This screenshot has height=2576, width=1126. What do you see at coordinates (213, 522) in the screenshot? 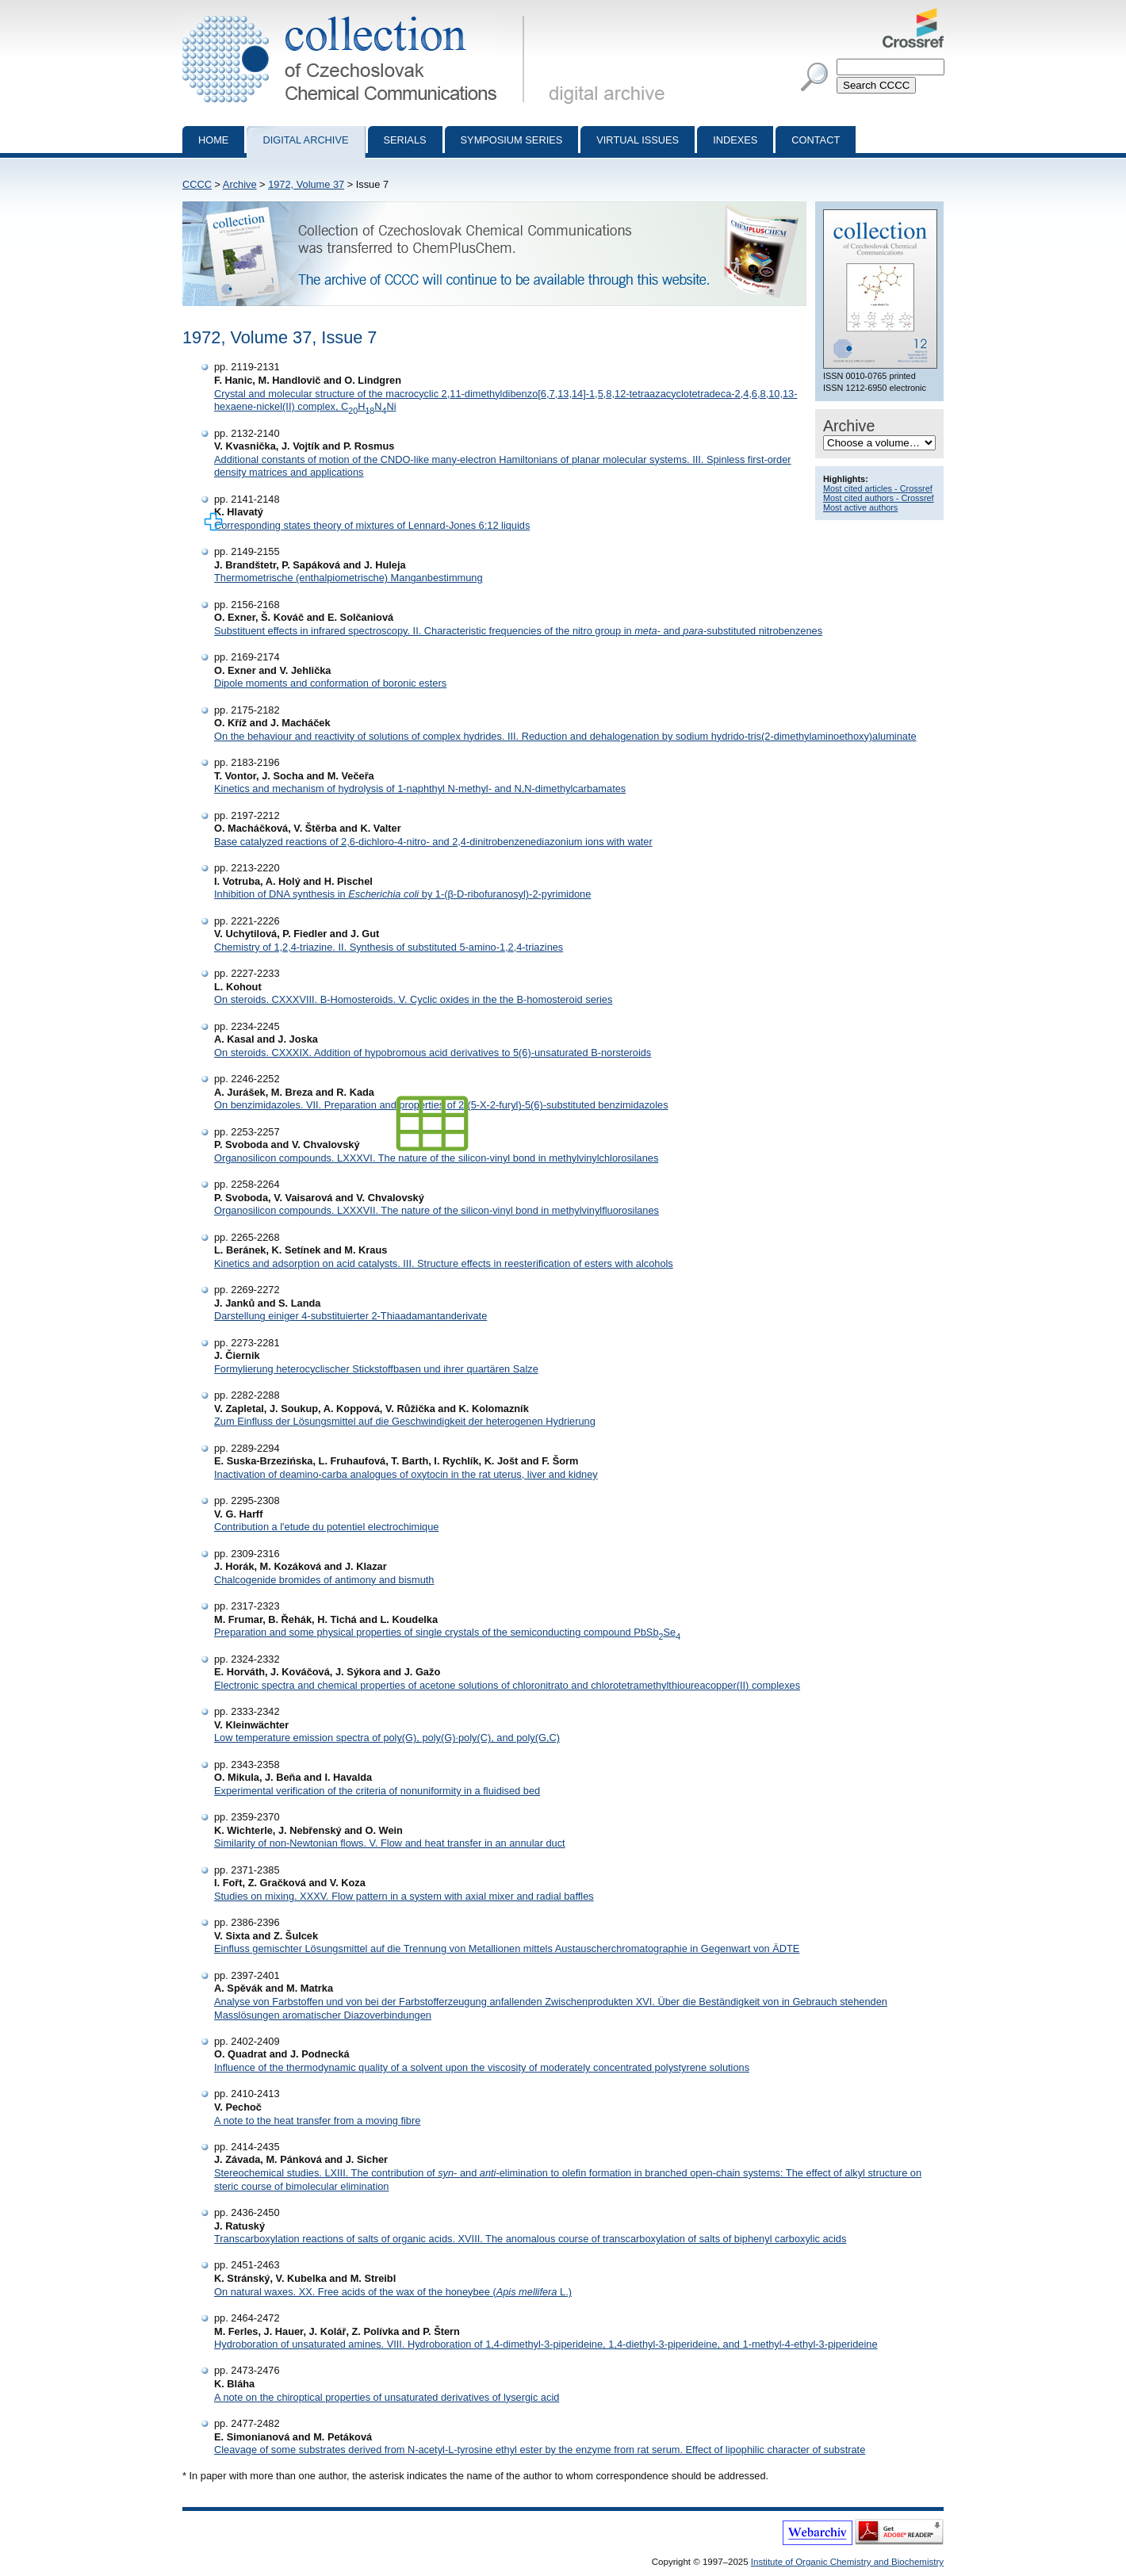
I see `access health or medical information` at bounding box center [213, 522].